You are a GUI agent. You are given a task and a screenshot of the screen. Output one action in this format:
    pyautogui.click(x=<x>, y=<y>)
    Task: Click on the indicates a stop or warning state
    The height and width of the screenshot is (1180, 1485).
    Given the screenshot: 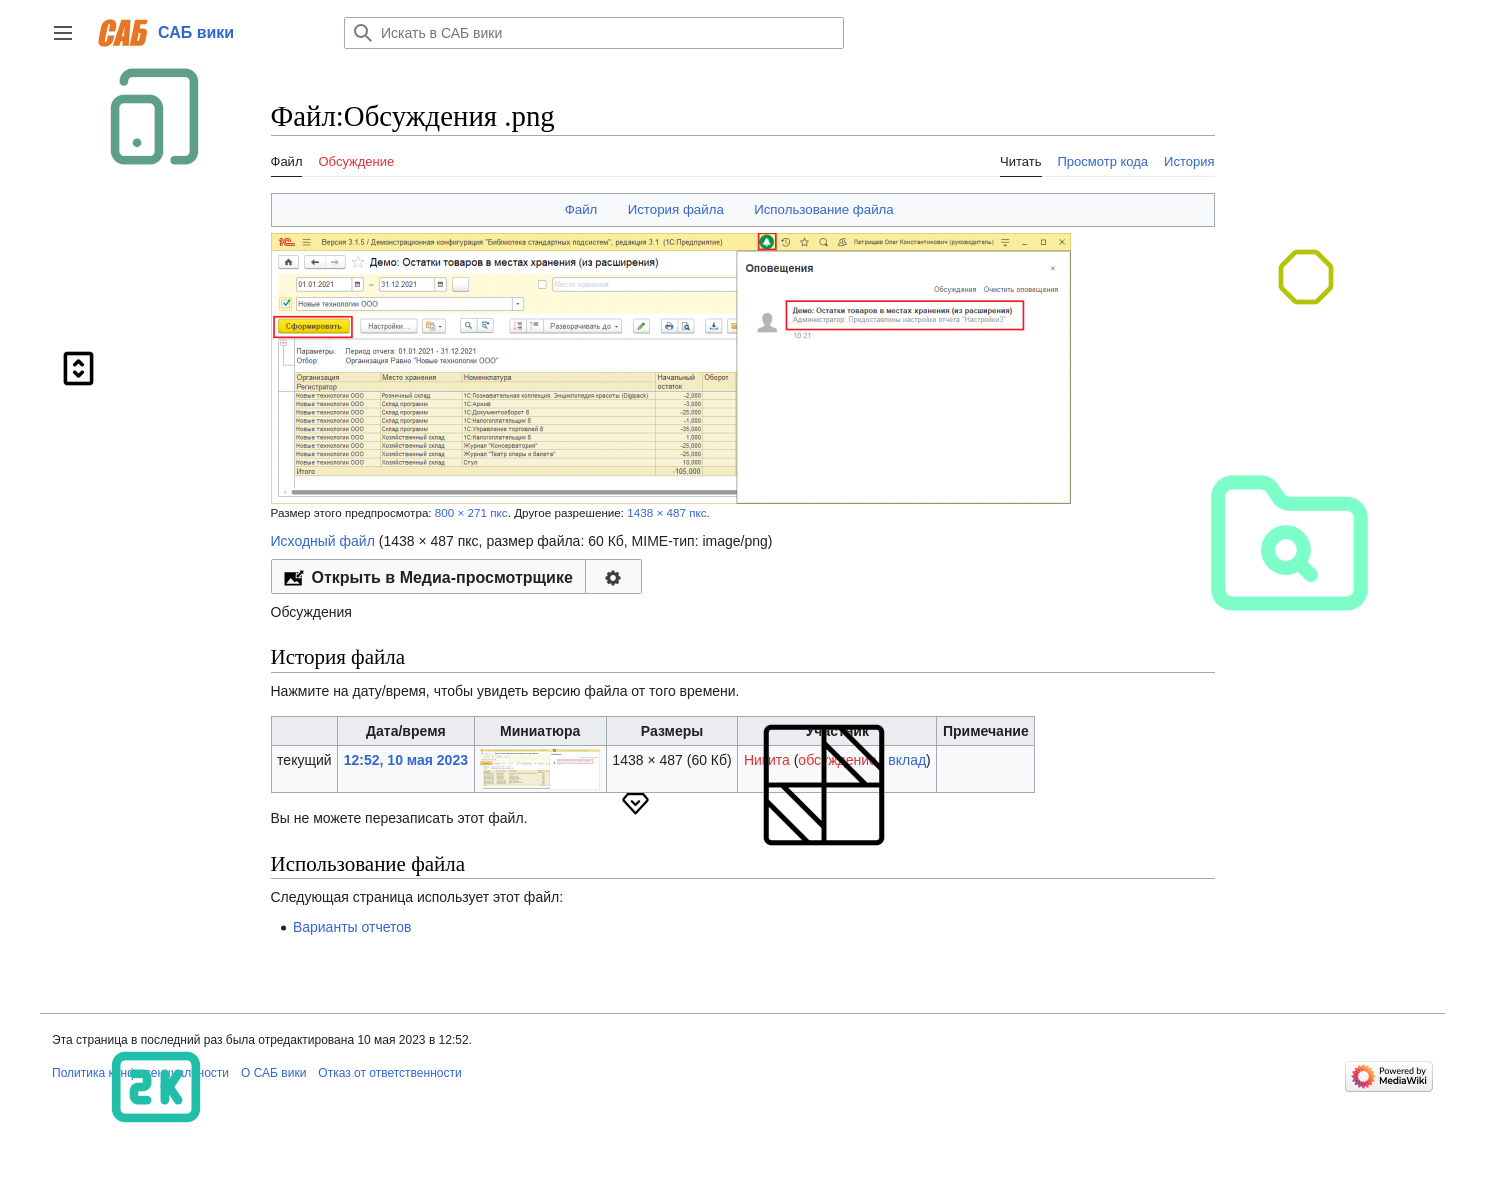 What is the action you would take?
    pyautogui.click(x=1306, y=277)
    